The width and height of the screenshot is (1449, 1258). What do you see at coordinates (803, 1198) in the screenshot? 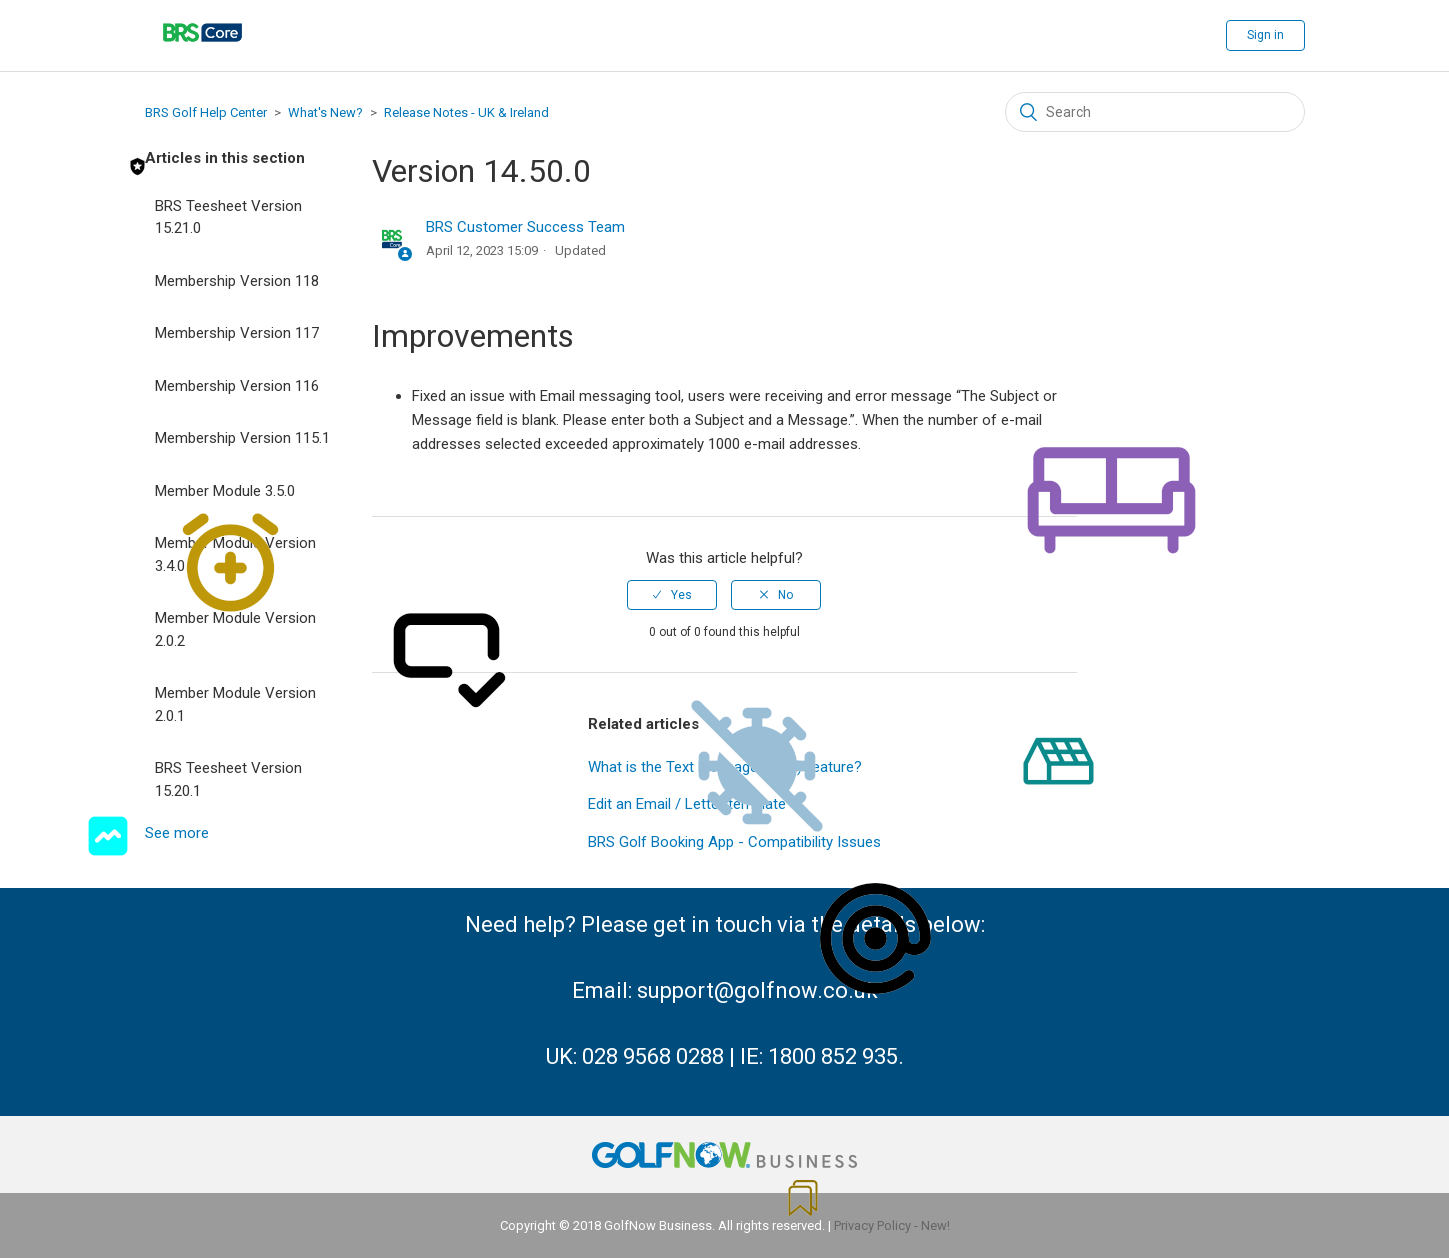
I see `view all saved bookmarks` at bounding box center [803, 1198].